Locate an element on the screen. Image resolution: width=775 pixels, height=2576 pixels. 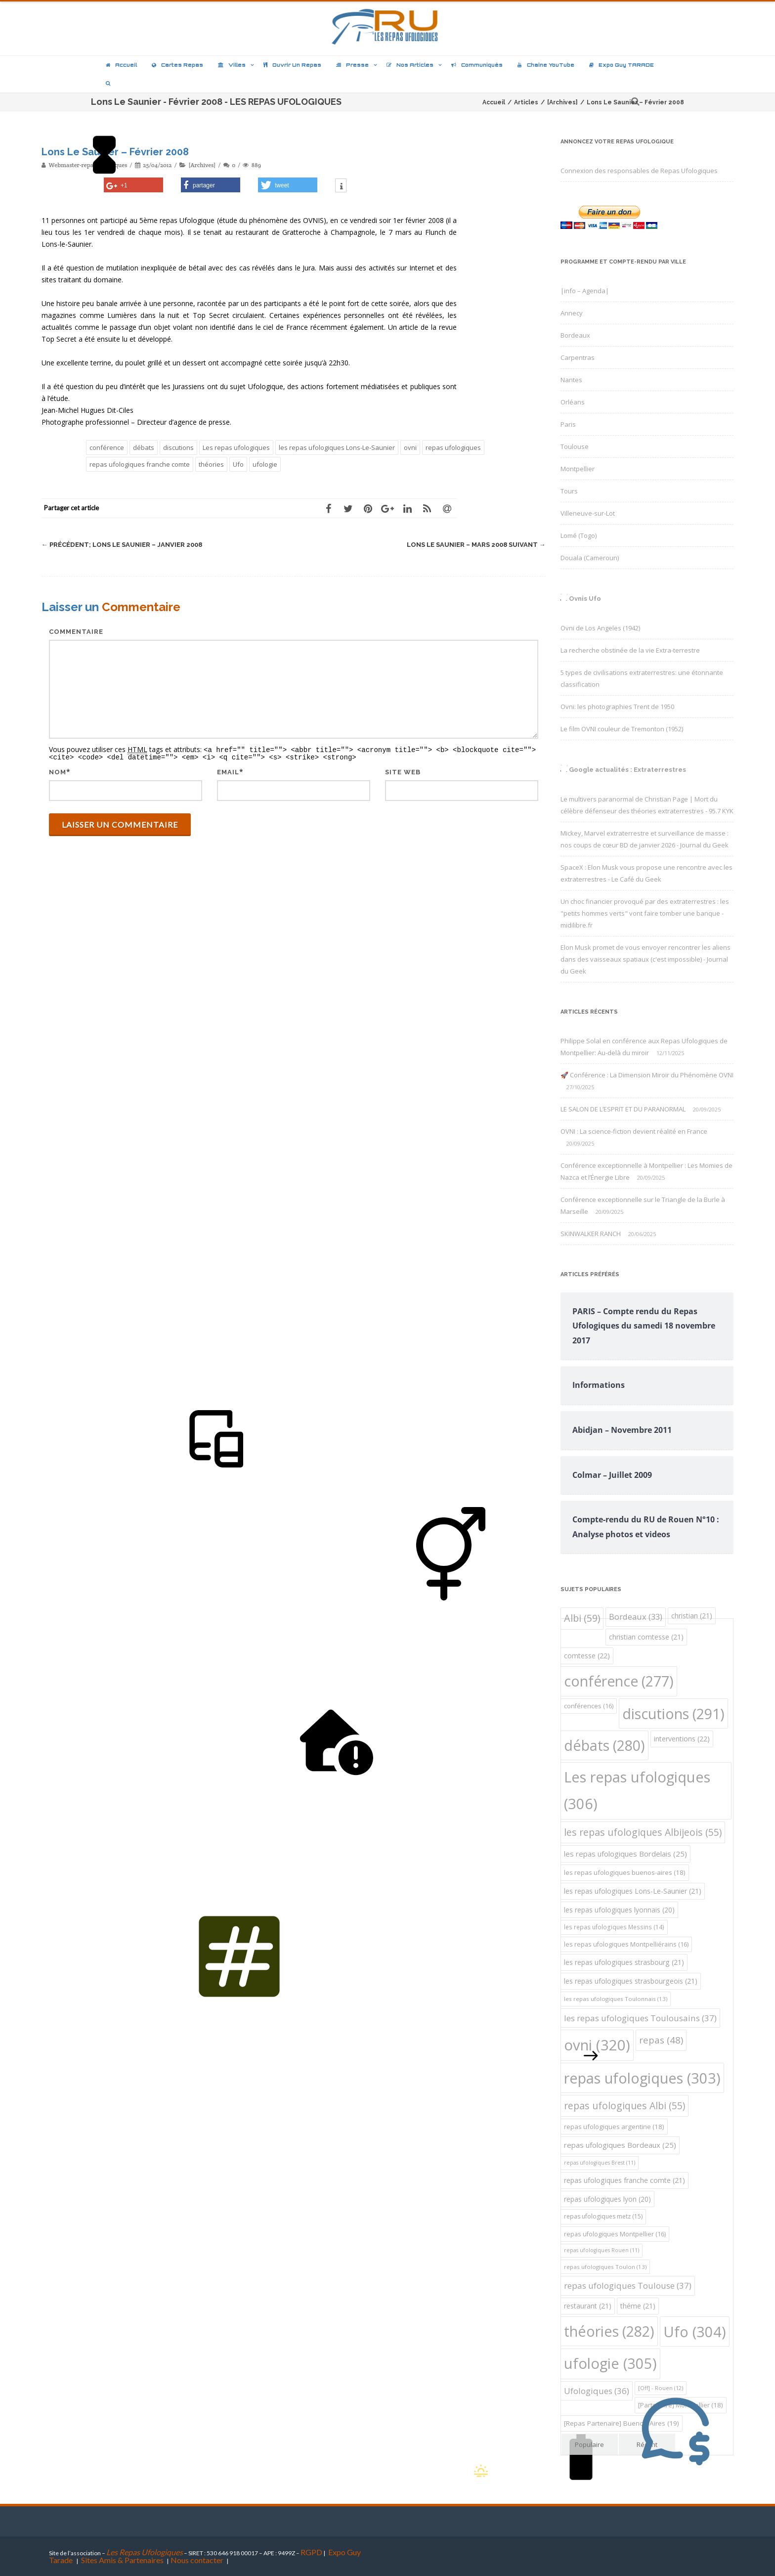
clone a repository is located at coordinates (215, 1439).